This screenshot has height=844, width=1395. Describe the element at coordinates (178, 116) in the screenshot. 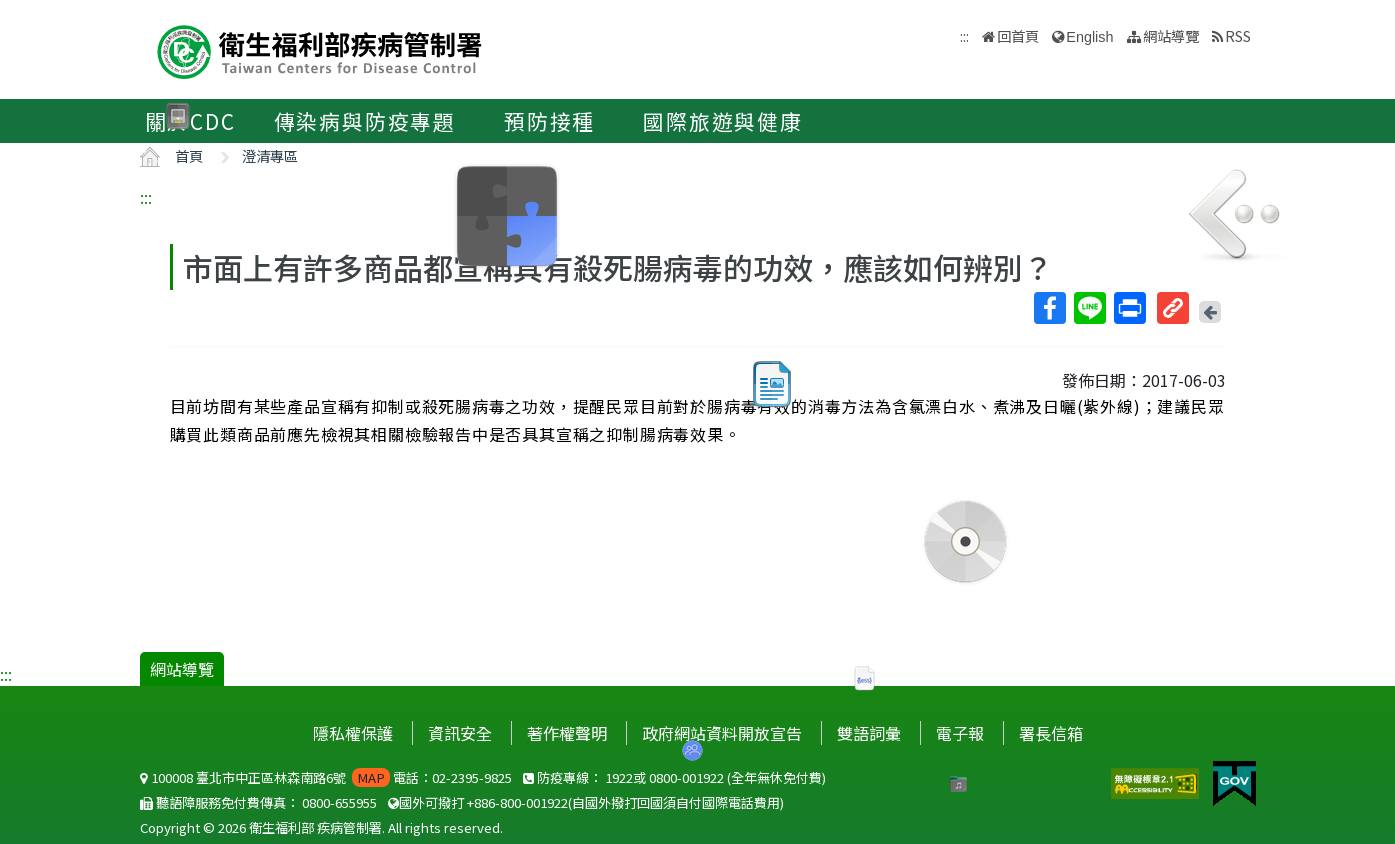

I see `nintendo 64 rom file` at that location.